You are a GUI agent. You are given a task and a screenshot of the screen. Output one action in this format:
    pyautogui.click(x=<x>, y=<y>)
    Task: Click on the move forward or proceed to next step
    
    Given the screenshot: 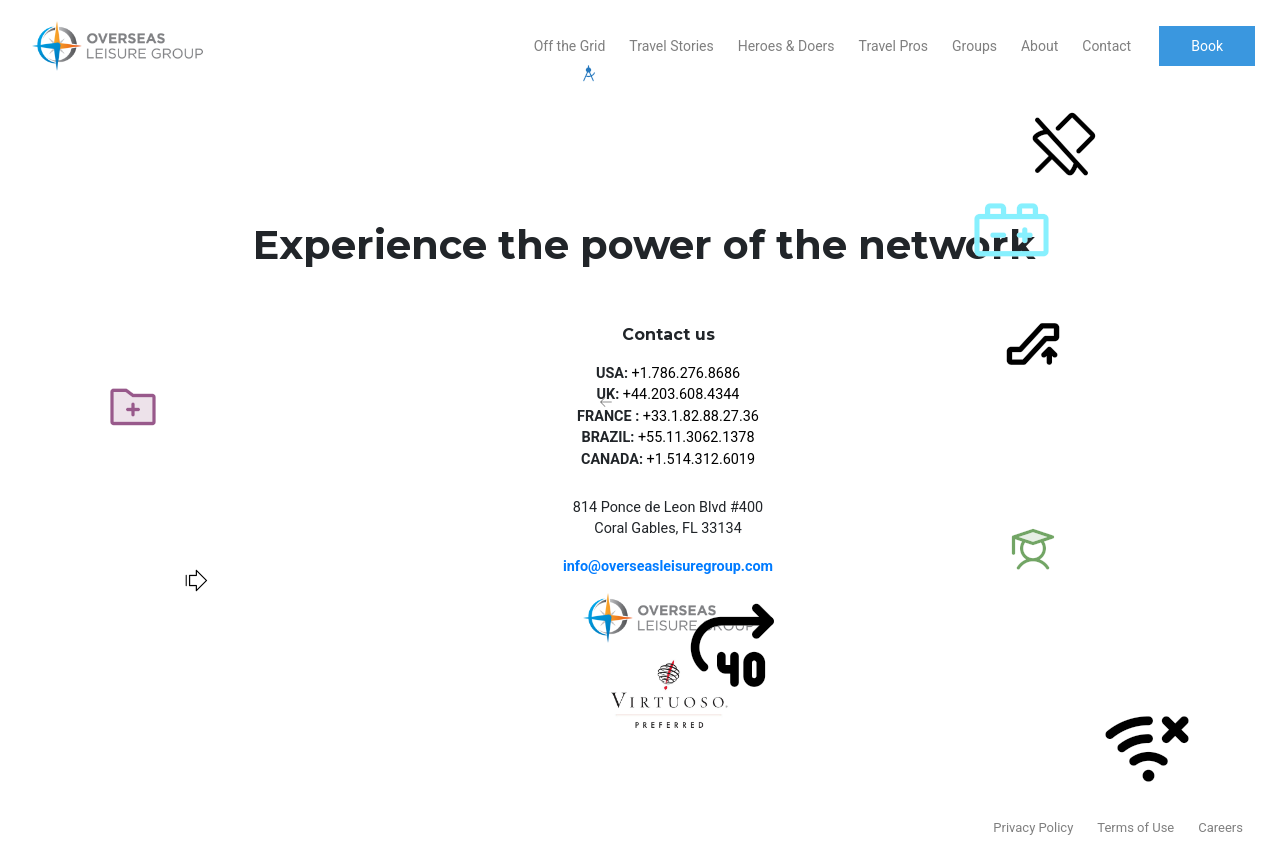 What is the action you would take?
    pyautogui.click(x=195, y=580)
    